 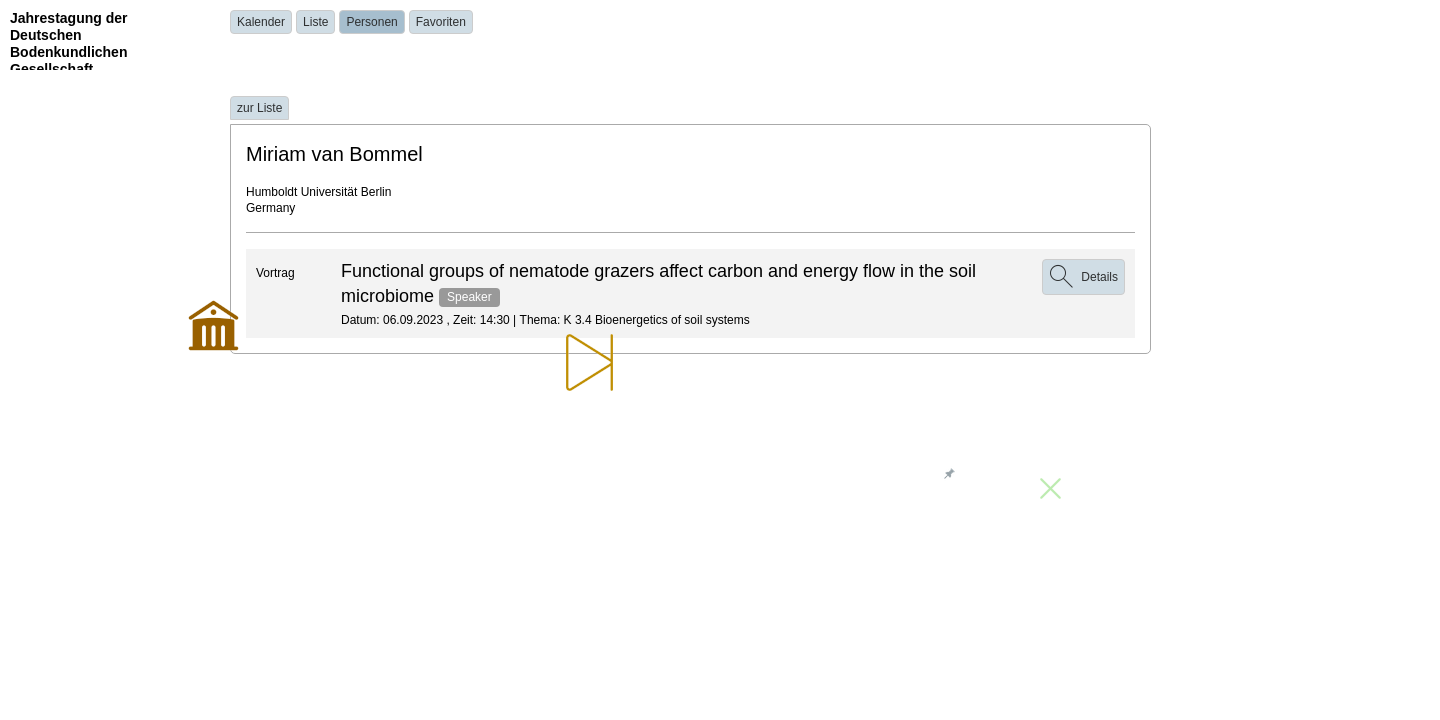 I want to click on close a dialog or modal, so click(x=1050, y=488).